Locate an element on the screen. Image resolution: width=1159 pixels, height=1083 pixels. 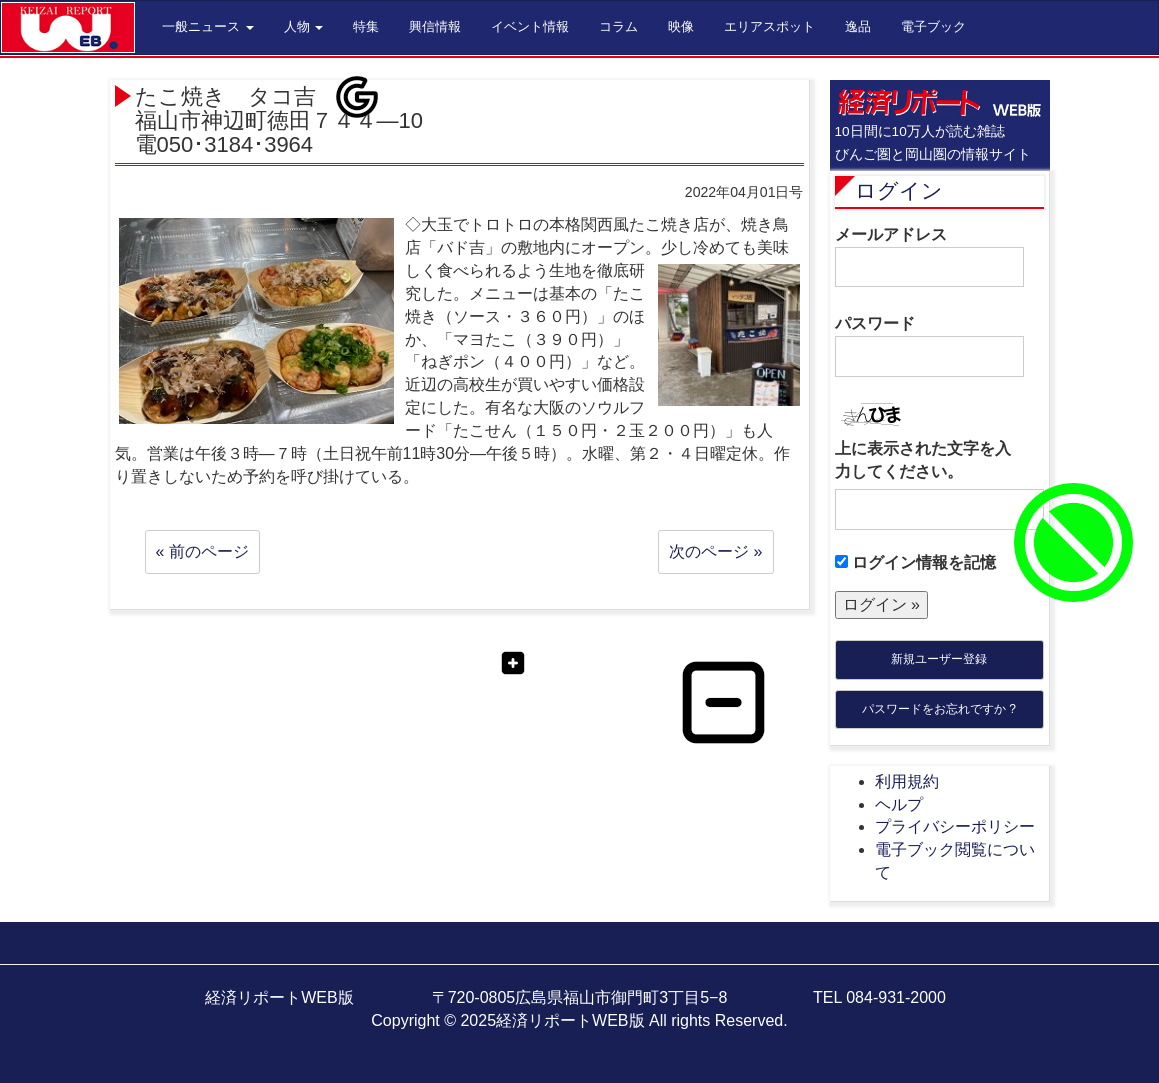
add a new item is located at coordinates (513, 663).